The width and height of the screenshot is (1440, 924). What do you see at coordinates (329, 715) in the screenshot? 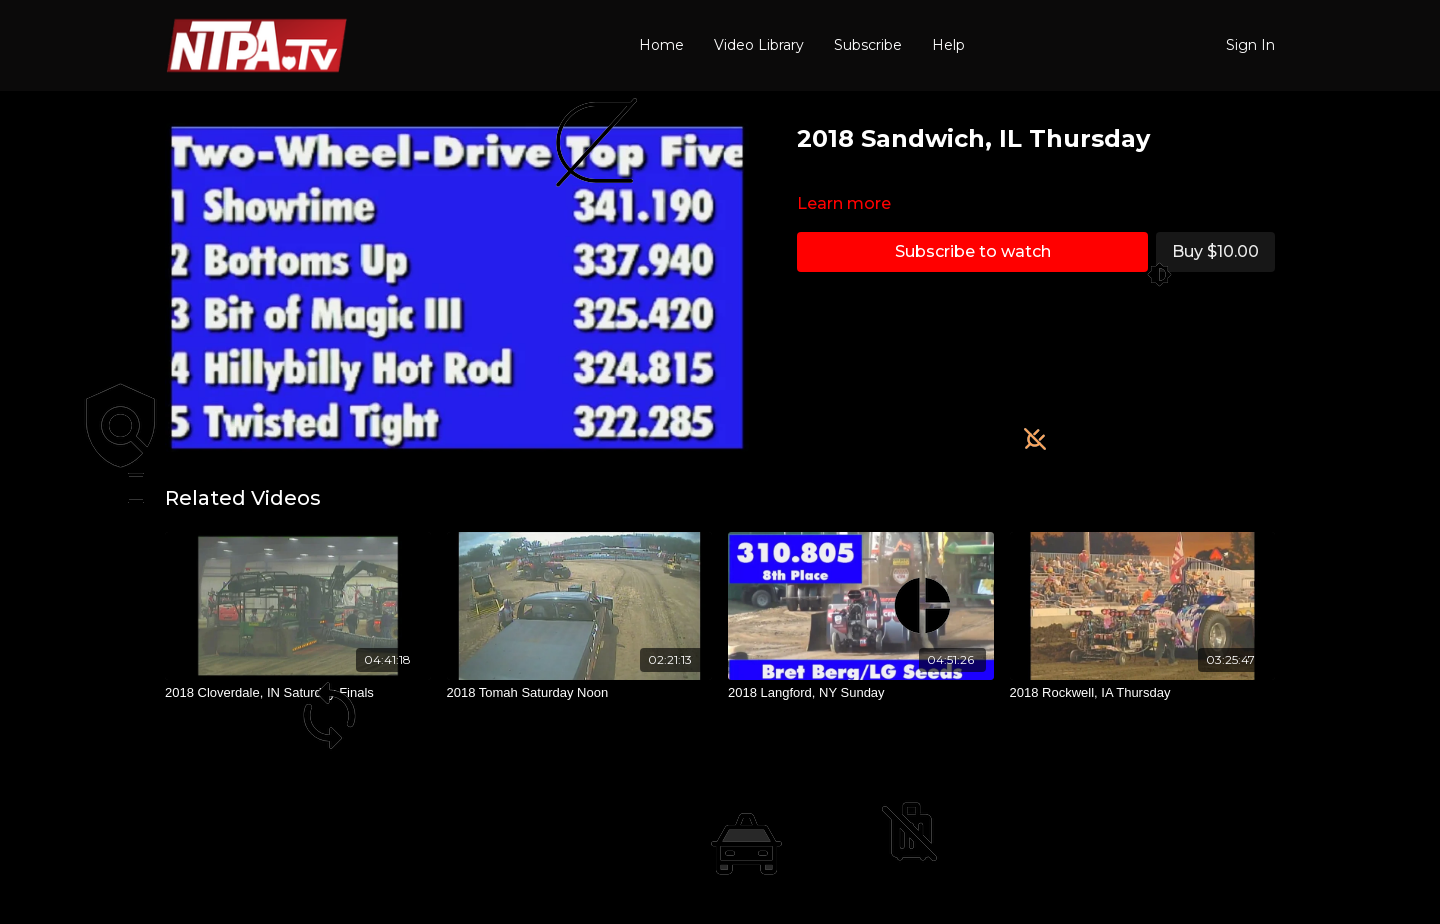
I see `repeat or loop playback` at bounding box center [329, 715].